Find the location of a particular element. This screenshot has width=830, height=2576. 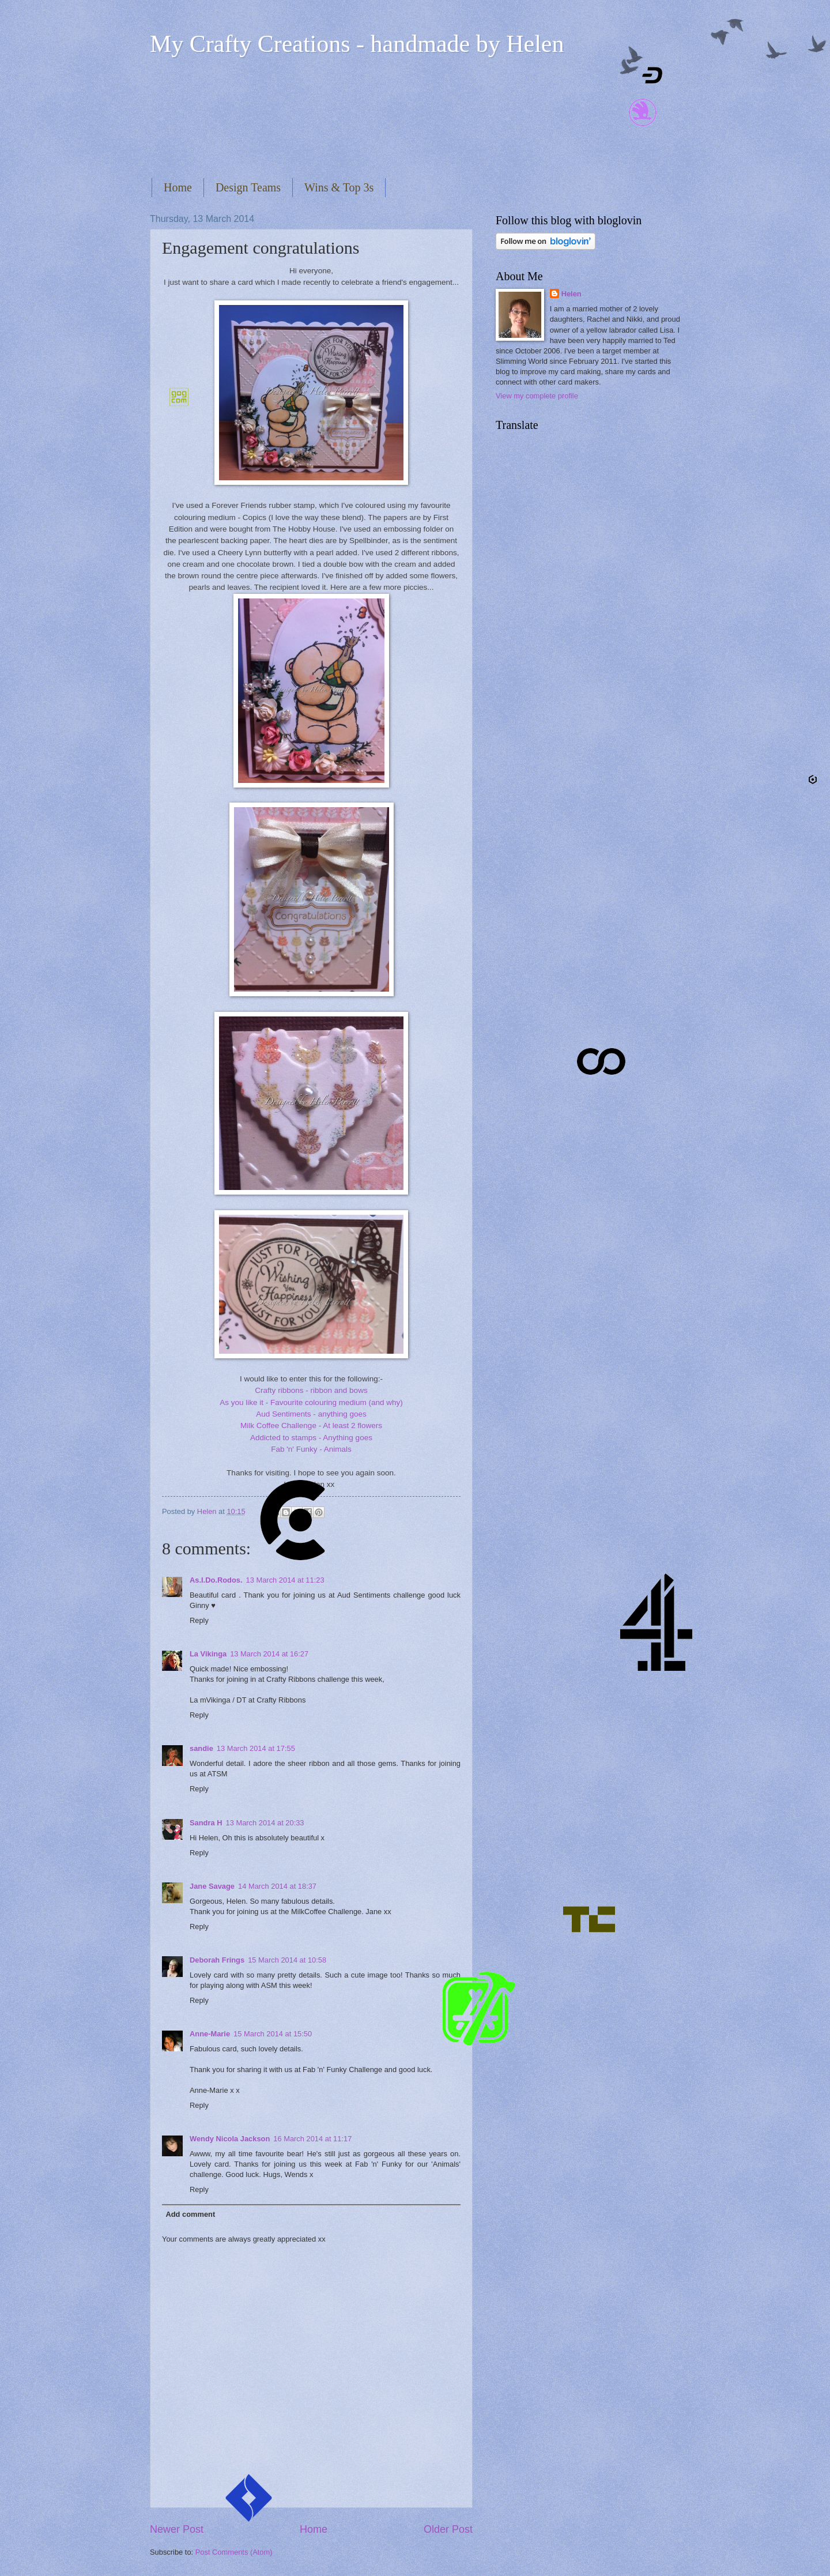

visit techcrunch website is located at coordinates (589, 1919).